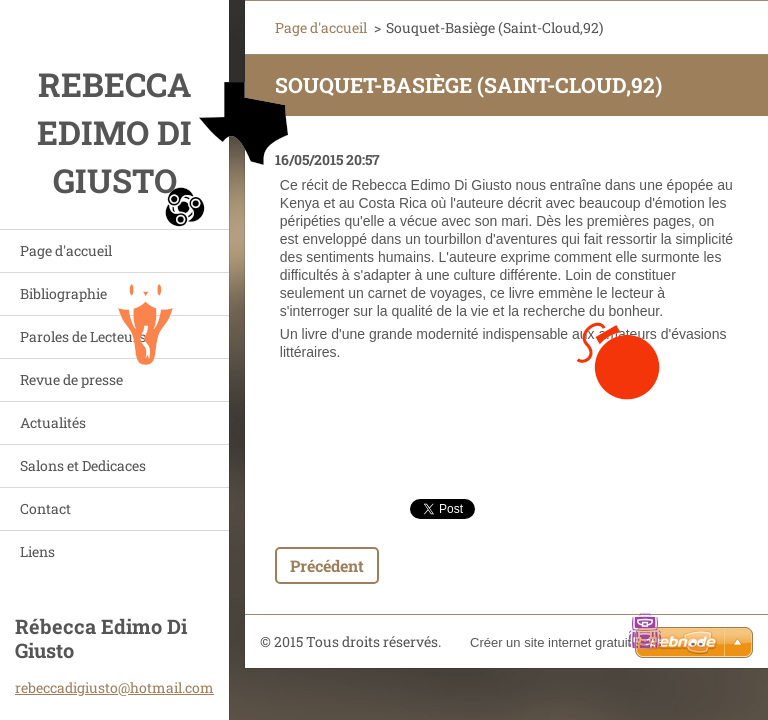  Describe the element at coordinates (243, 123) in the screenshot. I see `select texas as your region or state` at that location.